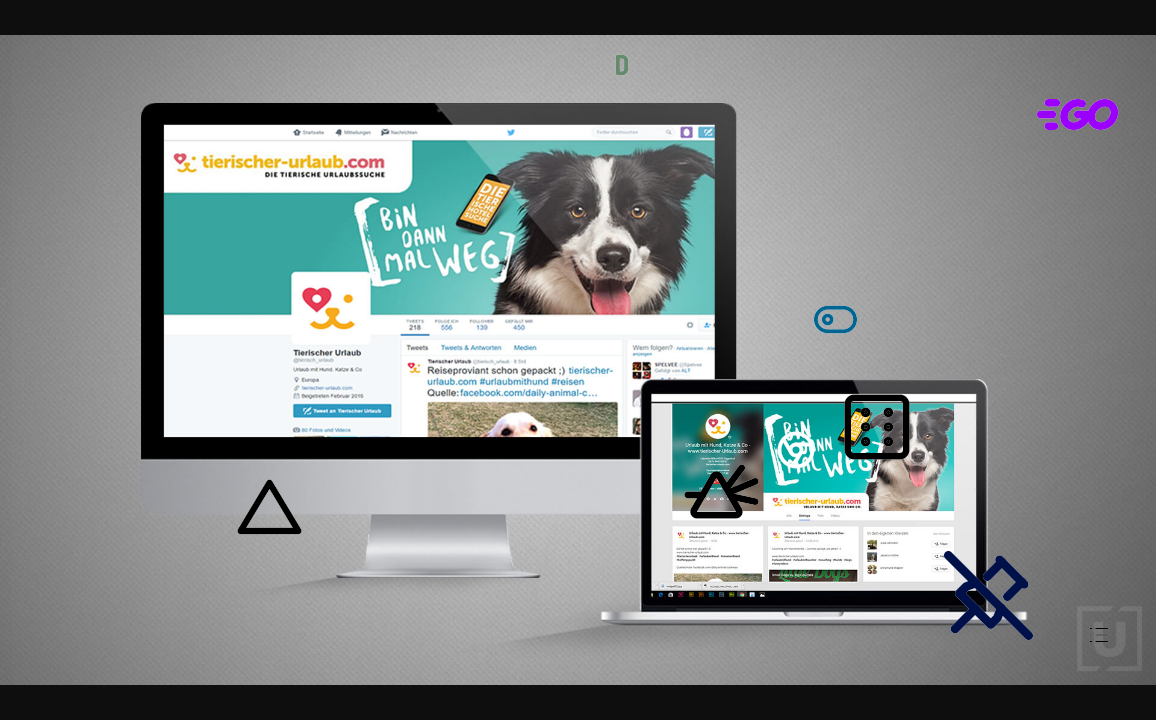 The image size is (1156, 720). What do you see at coordinates (1099, 635) in the screenshot?
I see `view items in a list format` at bounding box center [1099, 635].